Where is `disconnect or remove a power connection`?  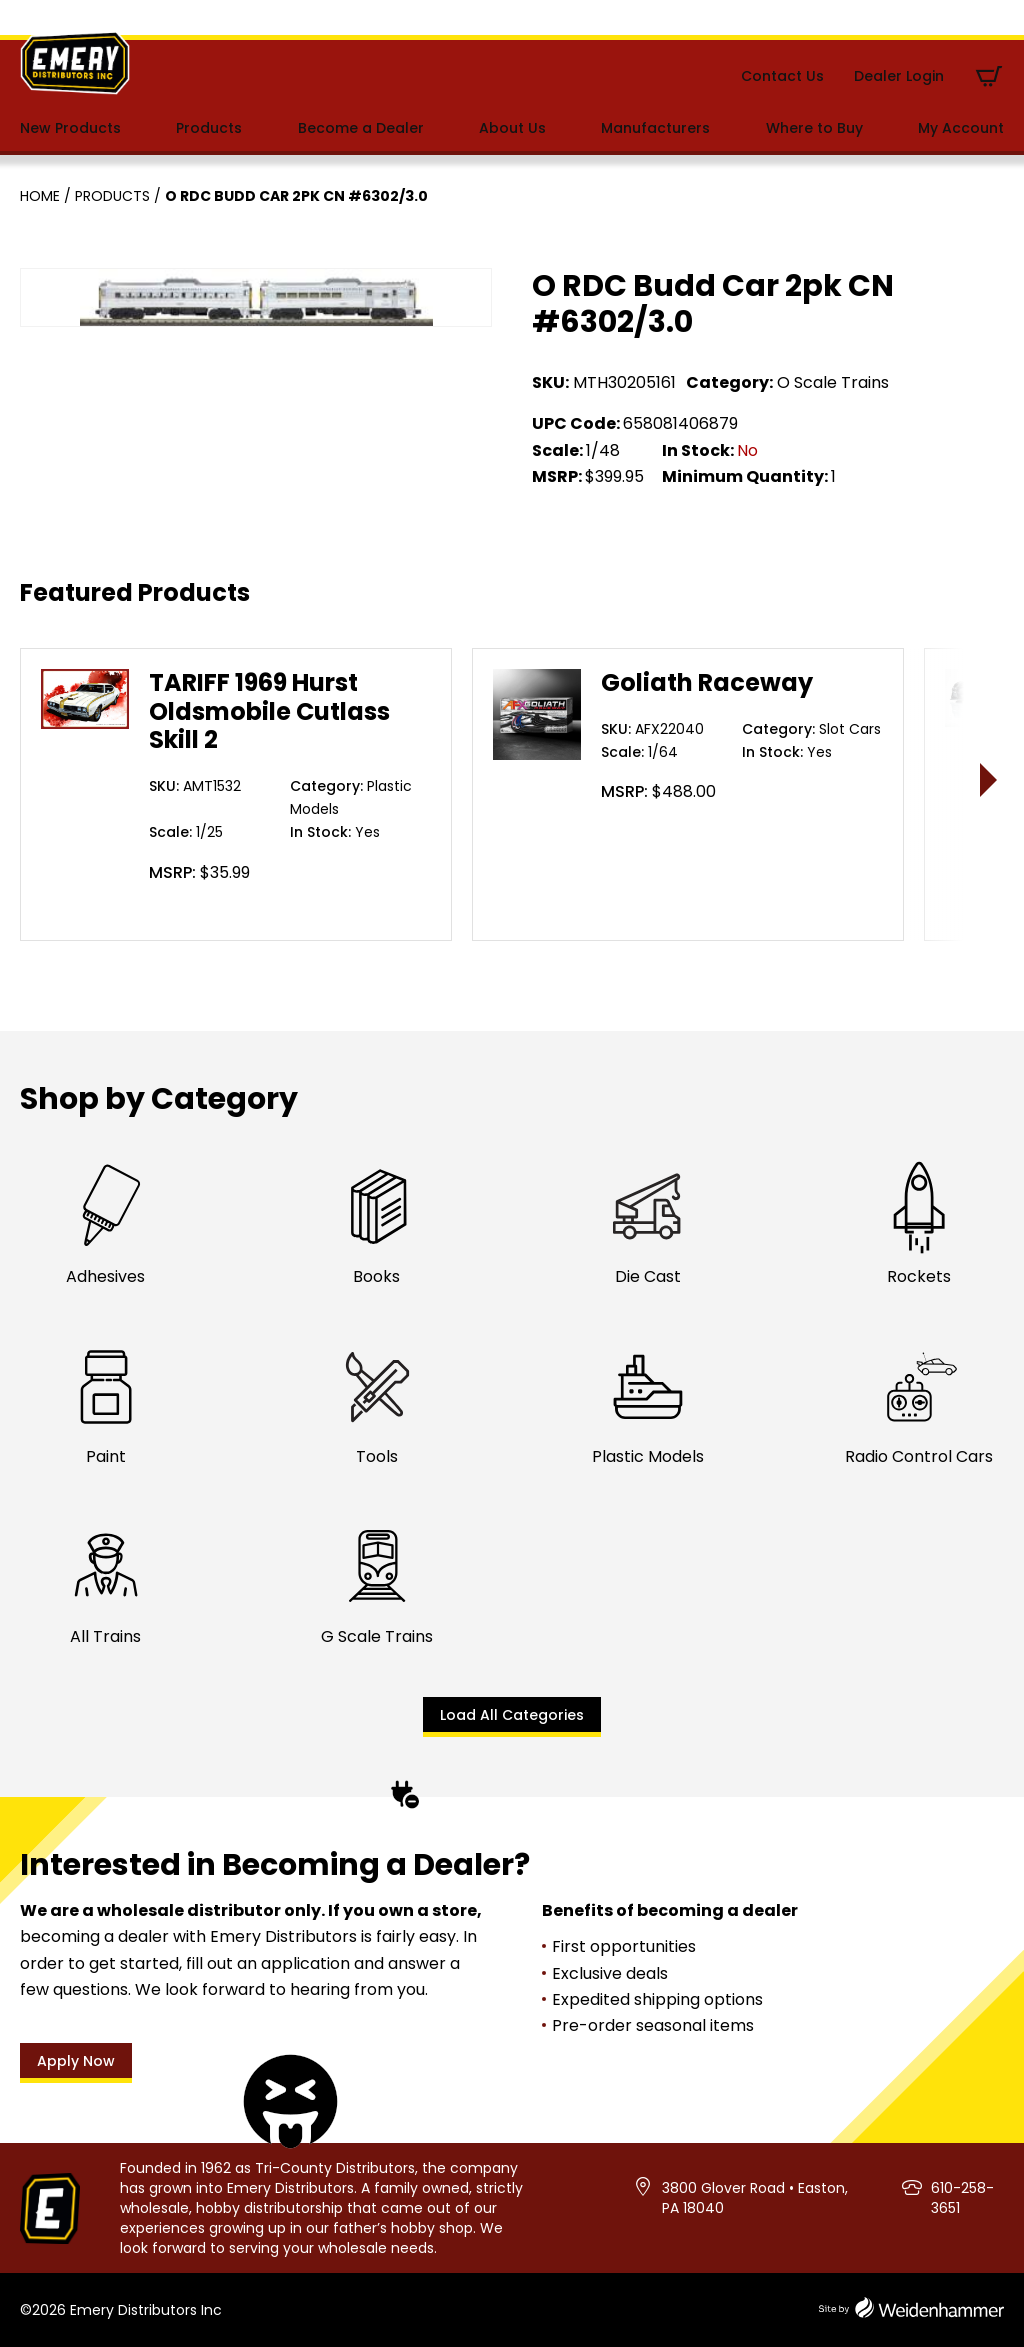 disconnect or remove a power connection is located at coordinates (403, 1794).